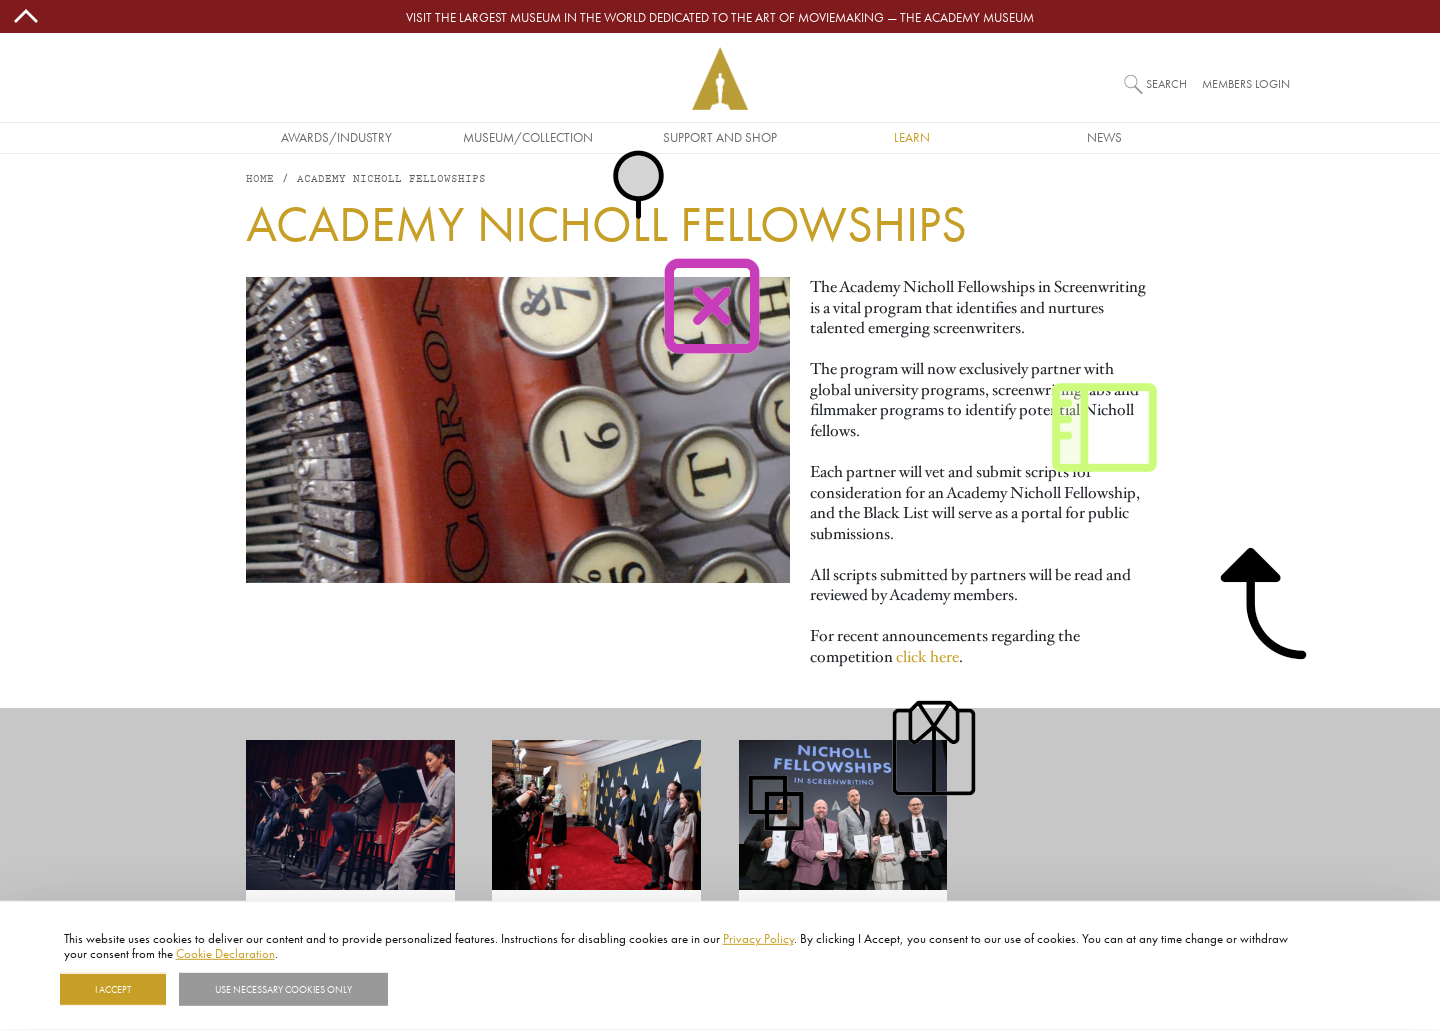  I want to click on toggle the sidebar panel, so click(1104, 427).